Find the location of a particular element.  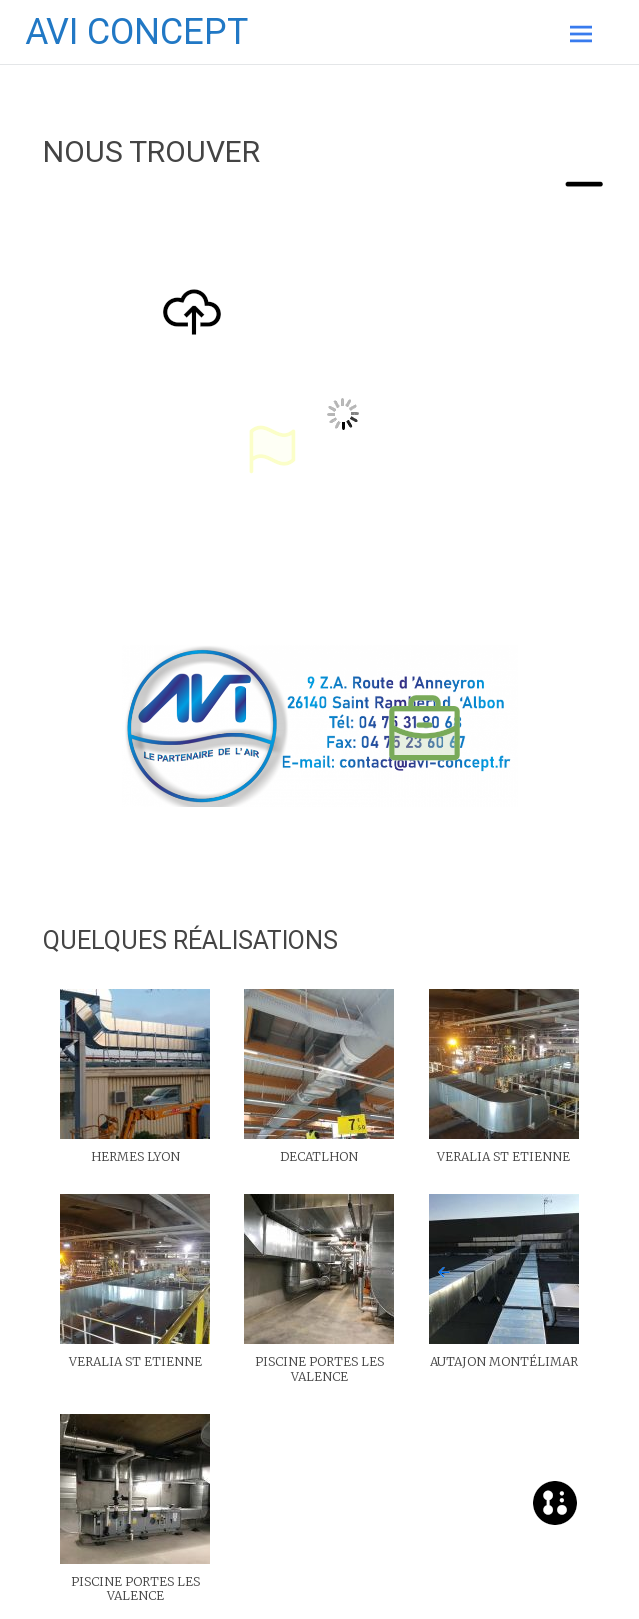

access work or business-related content is located at coordinates (424, 730).